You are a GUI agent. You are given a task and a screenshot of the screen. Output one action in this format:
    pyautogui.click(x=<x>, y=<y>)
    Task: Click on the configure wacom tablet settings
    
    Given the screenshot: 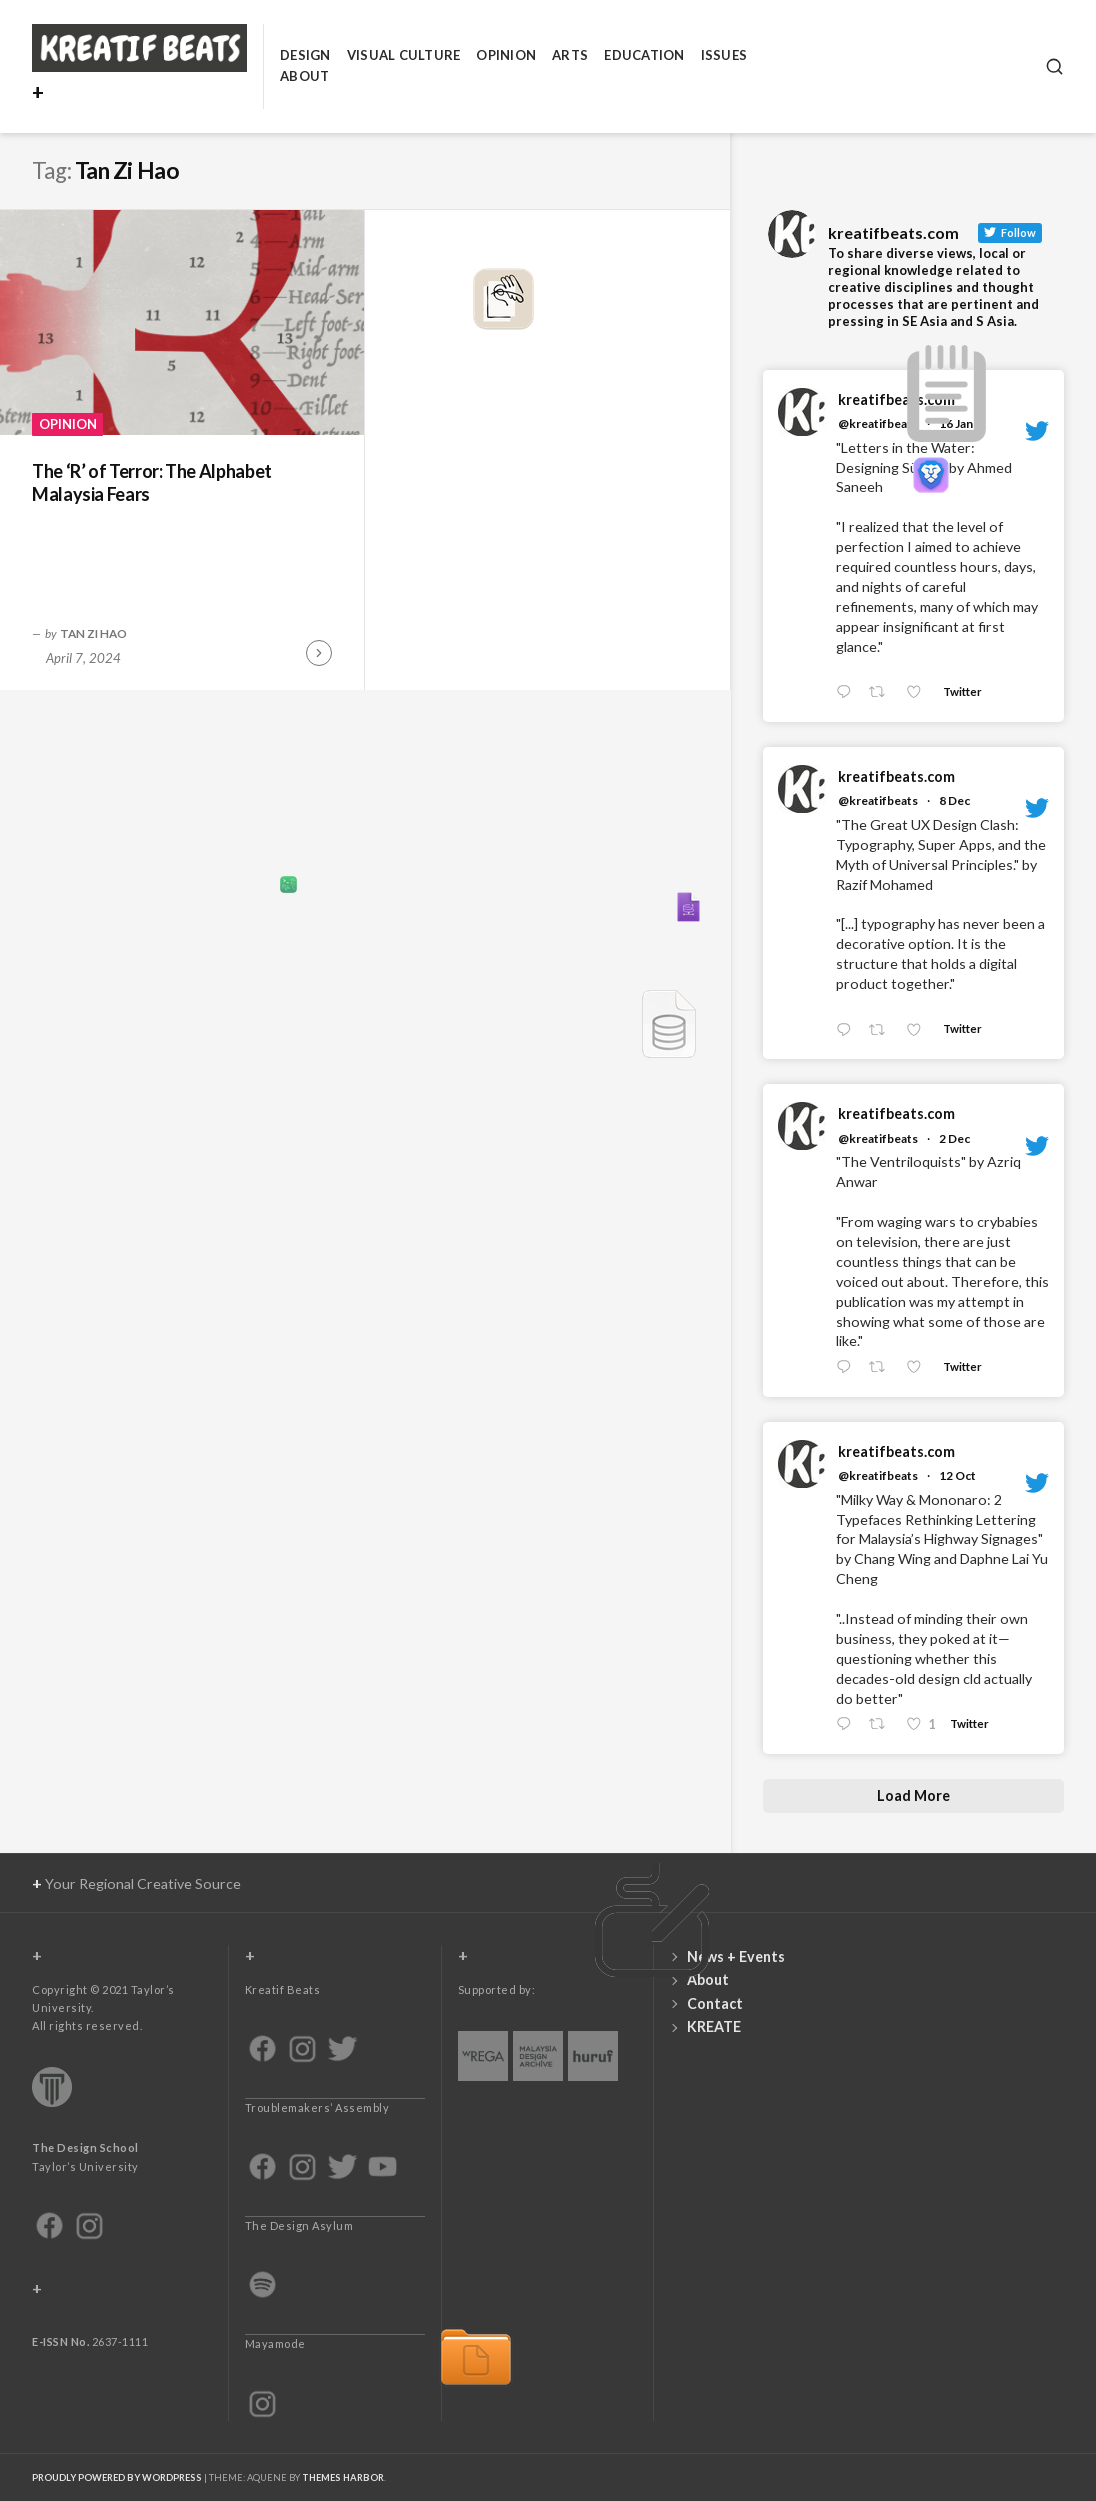 What is the action you would take?
    pyautogui.click(x=652, y=1920)
    